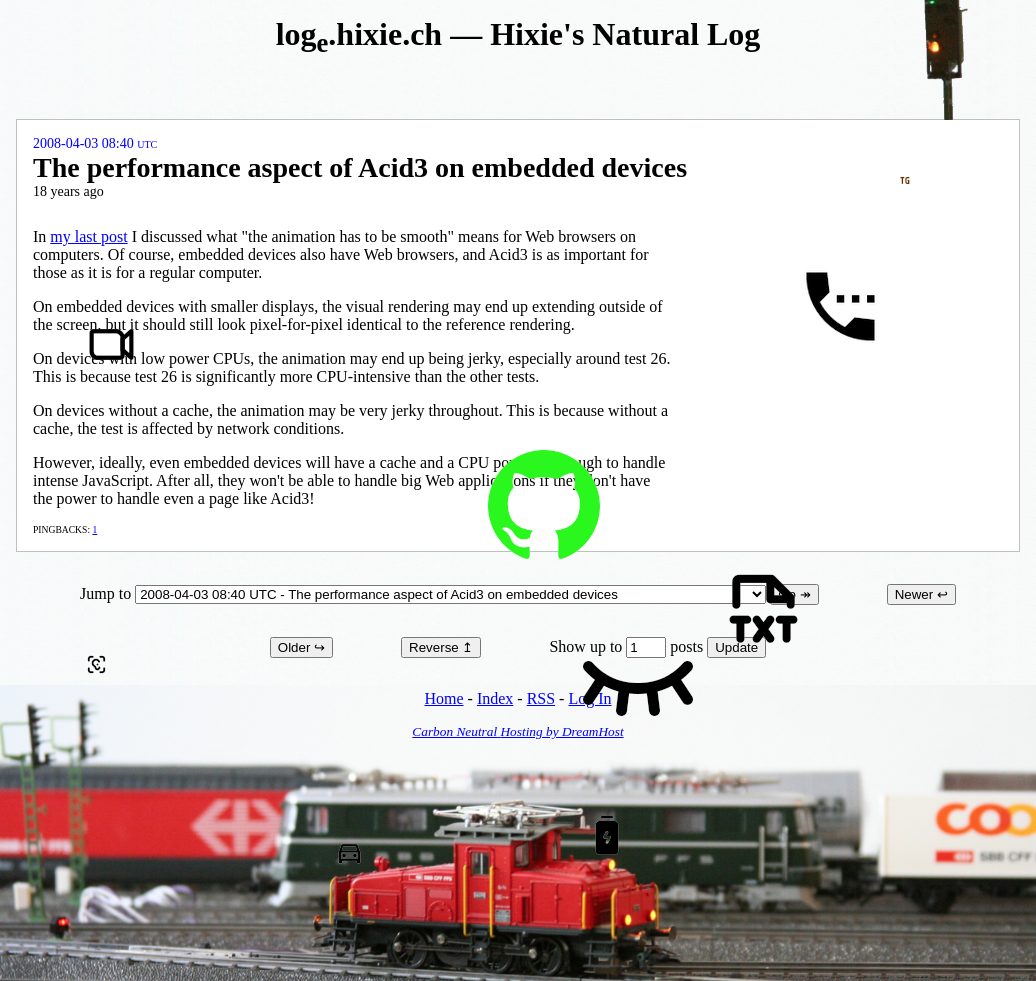 The image size is (1036, 981). I want to click on open GitHub repository, so click(544, 506).